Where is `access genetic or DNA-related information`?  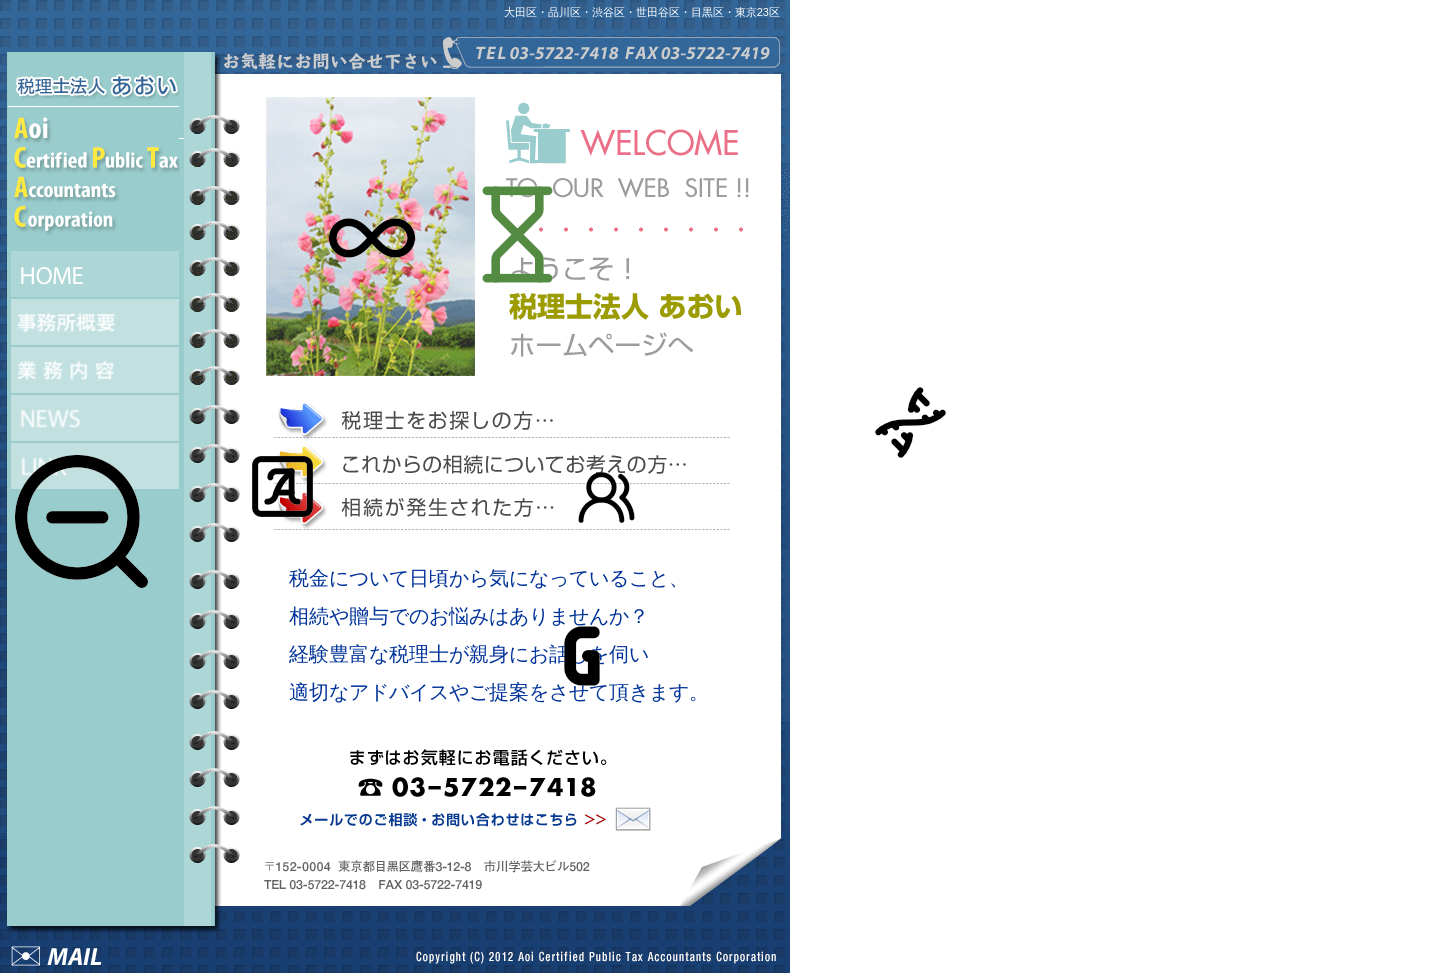 access genetic or DNA-related information is located at coordinates (910, 422).